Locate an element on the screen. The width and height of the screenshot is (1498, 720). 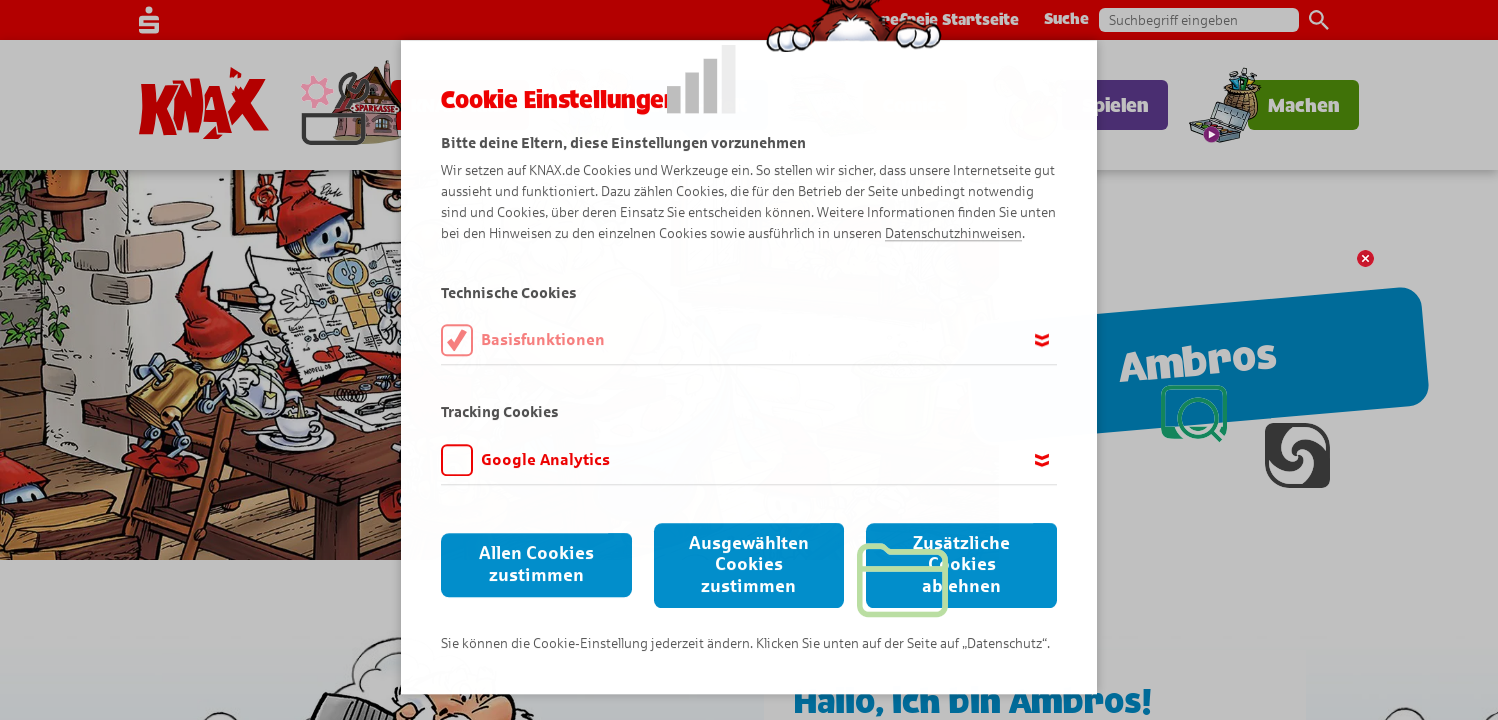
open meld file comparison tool is located at coordinates (1297, 455).